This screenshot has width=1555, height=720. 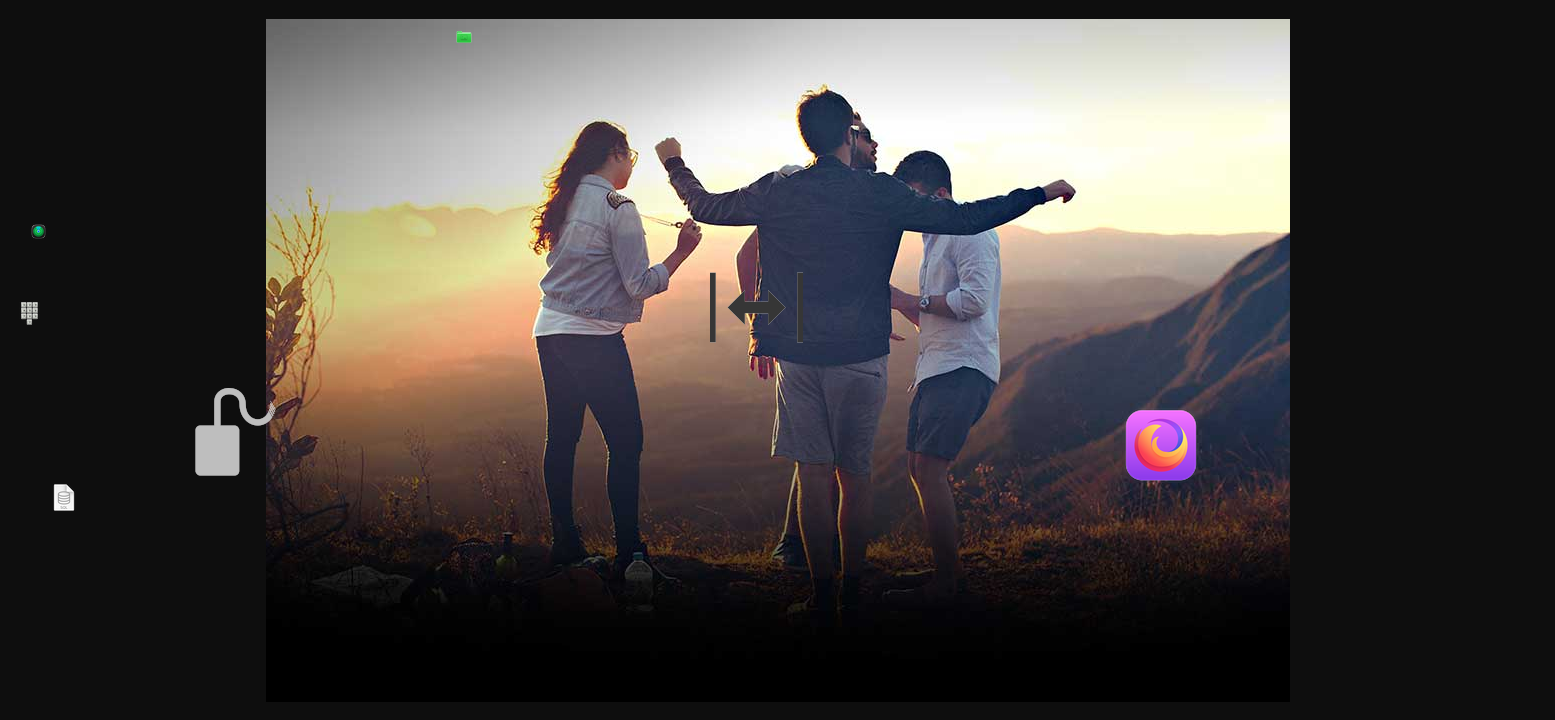 What do you see at coordinates (756, 307) in the screenshot?
I see `adjust spacing between elements` at bounding box center [756, 307].